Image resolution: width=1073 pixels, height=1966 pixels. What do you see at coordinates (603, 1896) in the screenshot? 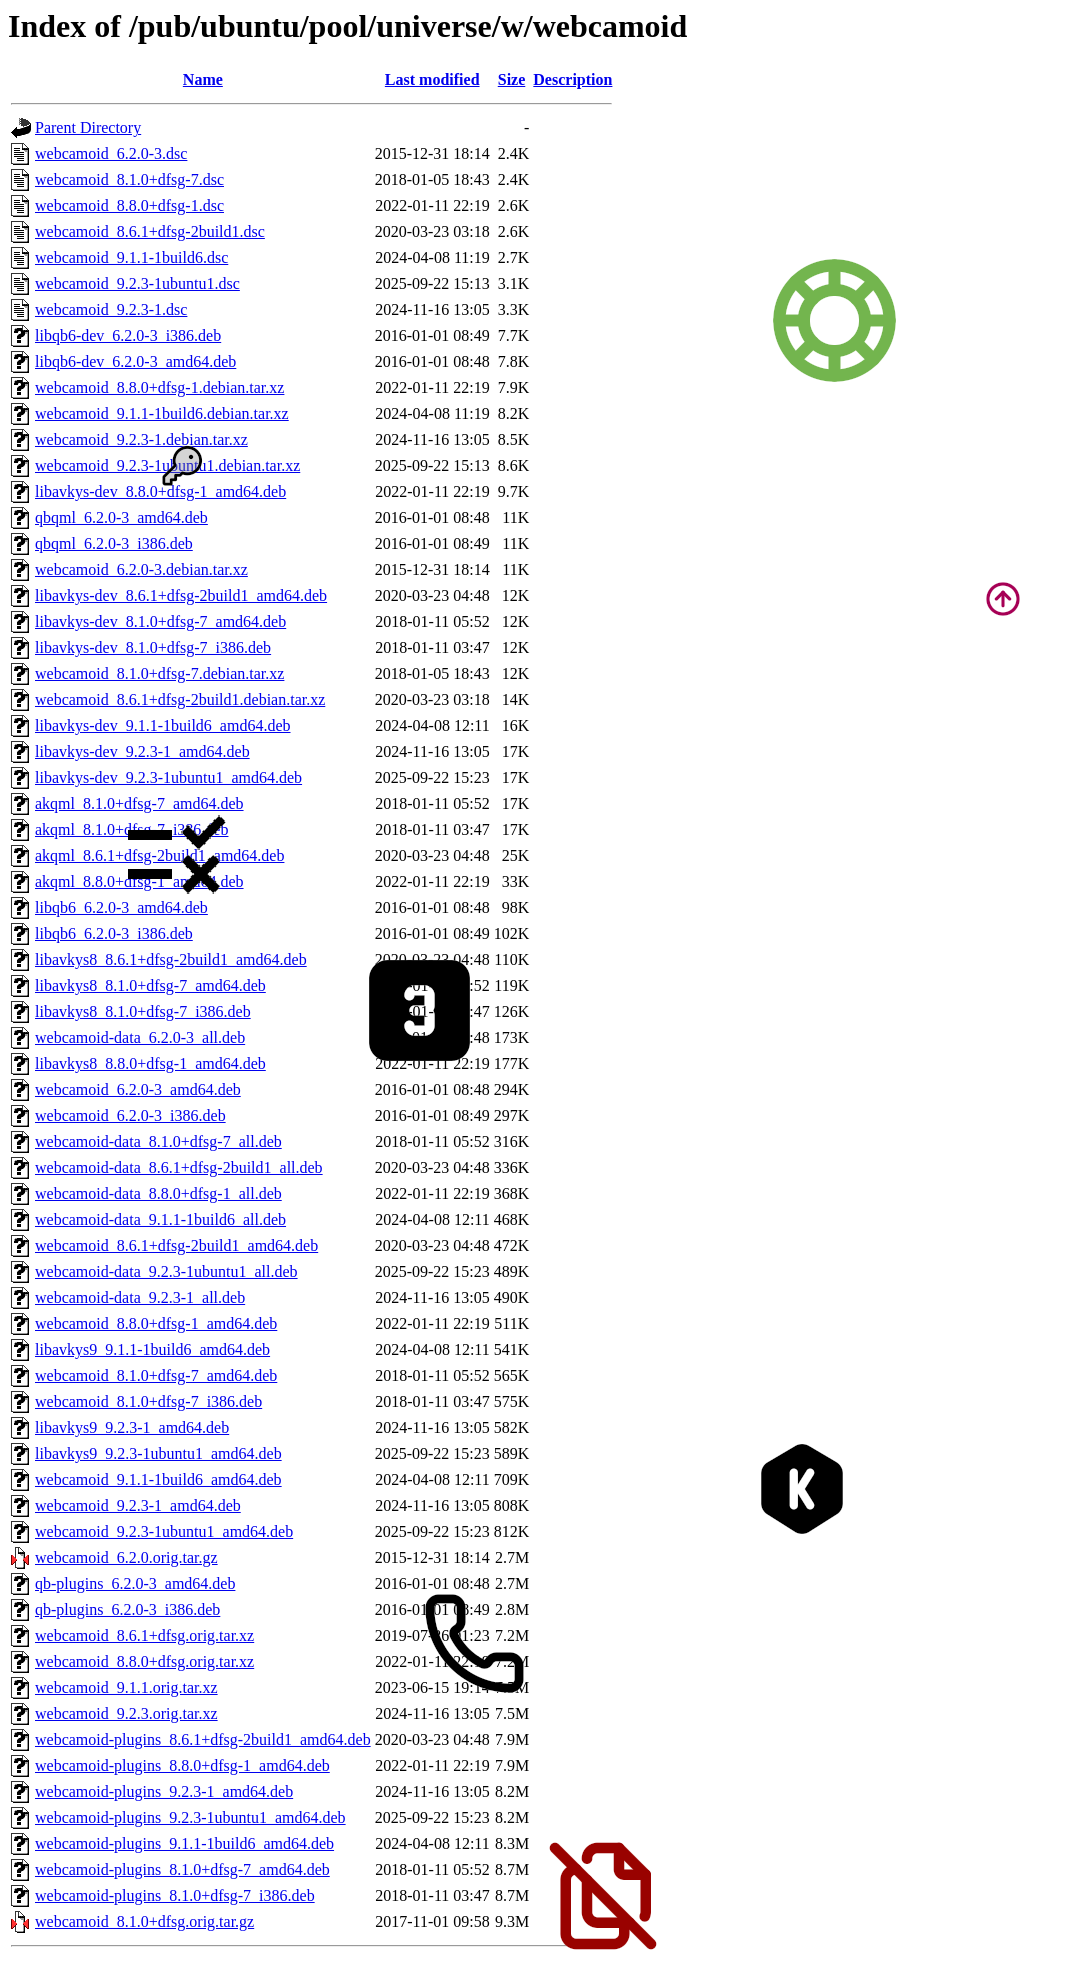
I see `files are unavailable or inaccessible` at bounding box center [603, 1896].